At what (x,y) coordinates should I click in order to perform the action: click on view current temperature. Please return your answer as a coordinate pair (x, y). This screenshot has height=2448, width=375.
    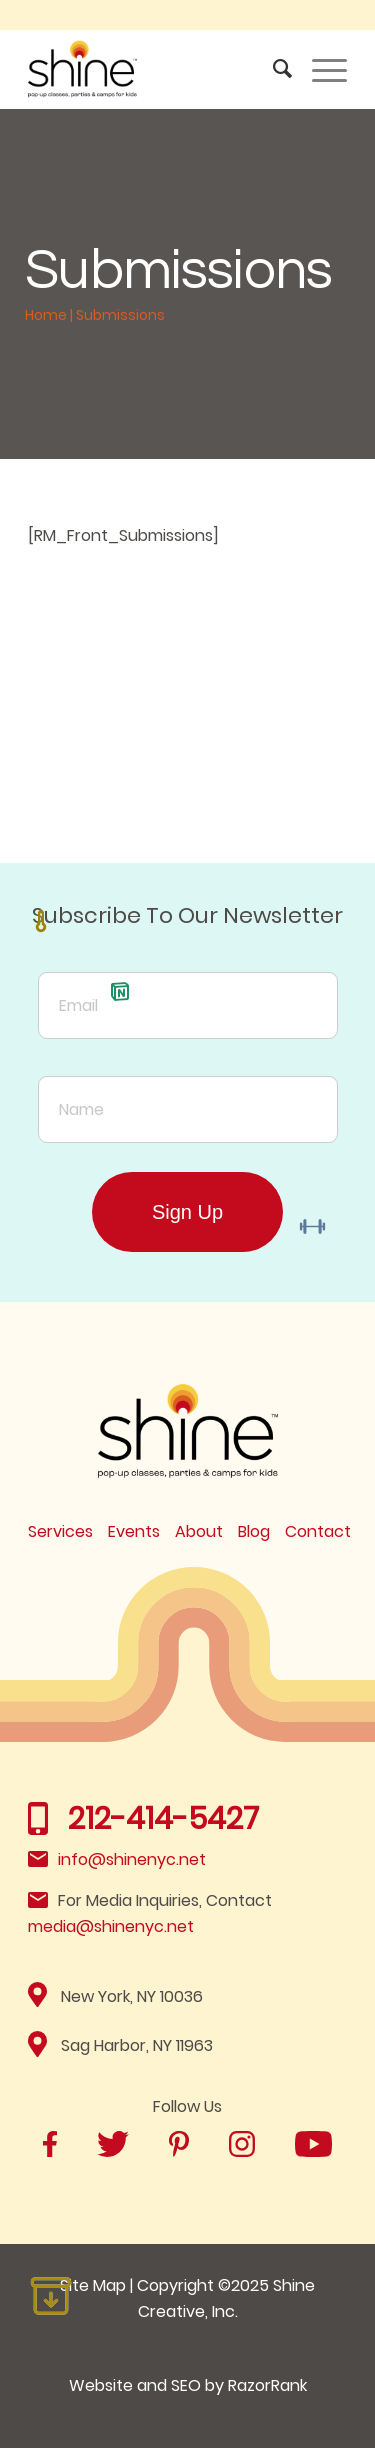
    Looking at the image, I should click on (41, 921).